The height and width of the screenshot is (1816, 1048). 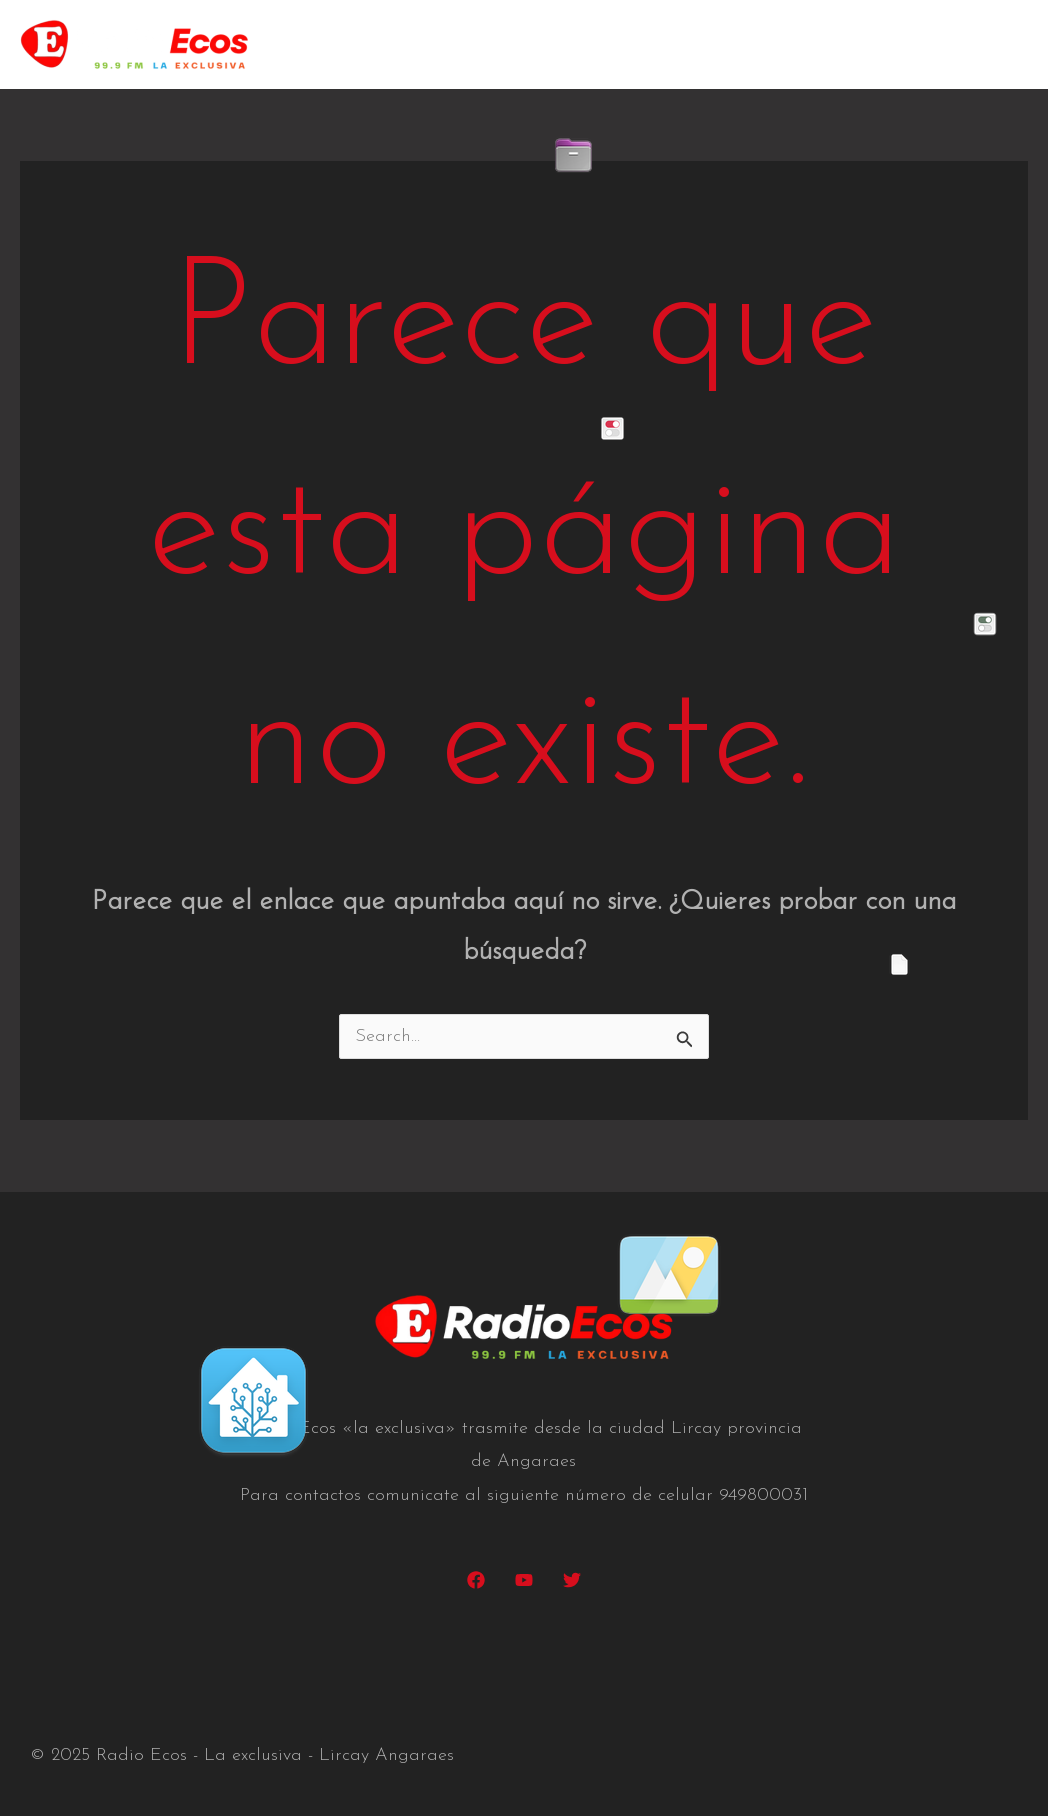 What do you see at coordinates (612, 428) in the screenshot?
I see `open system tweaks or settings customization` at bounding box center [612, 428].